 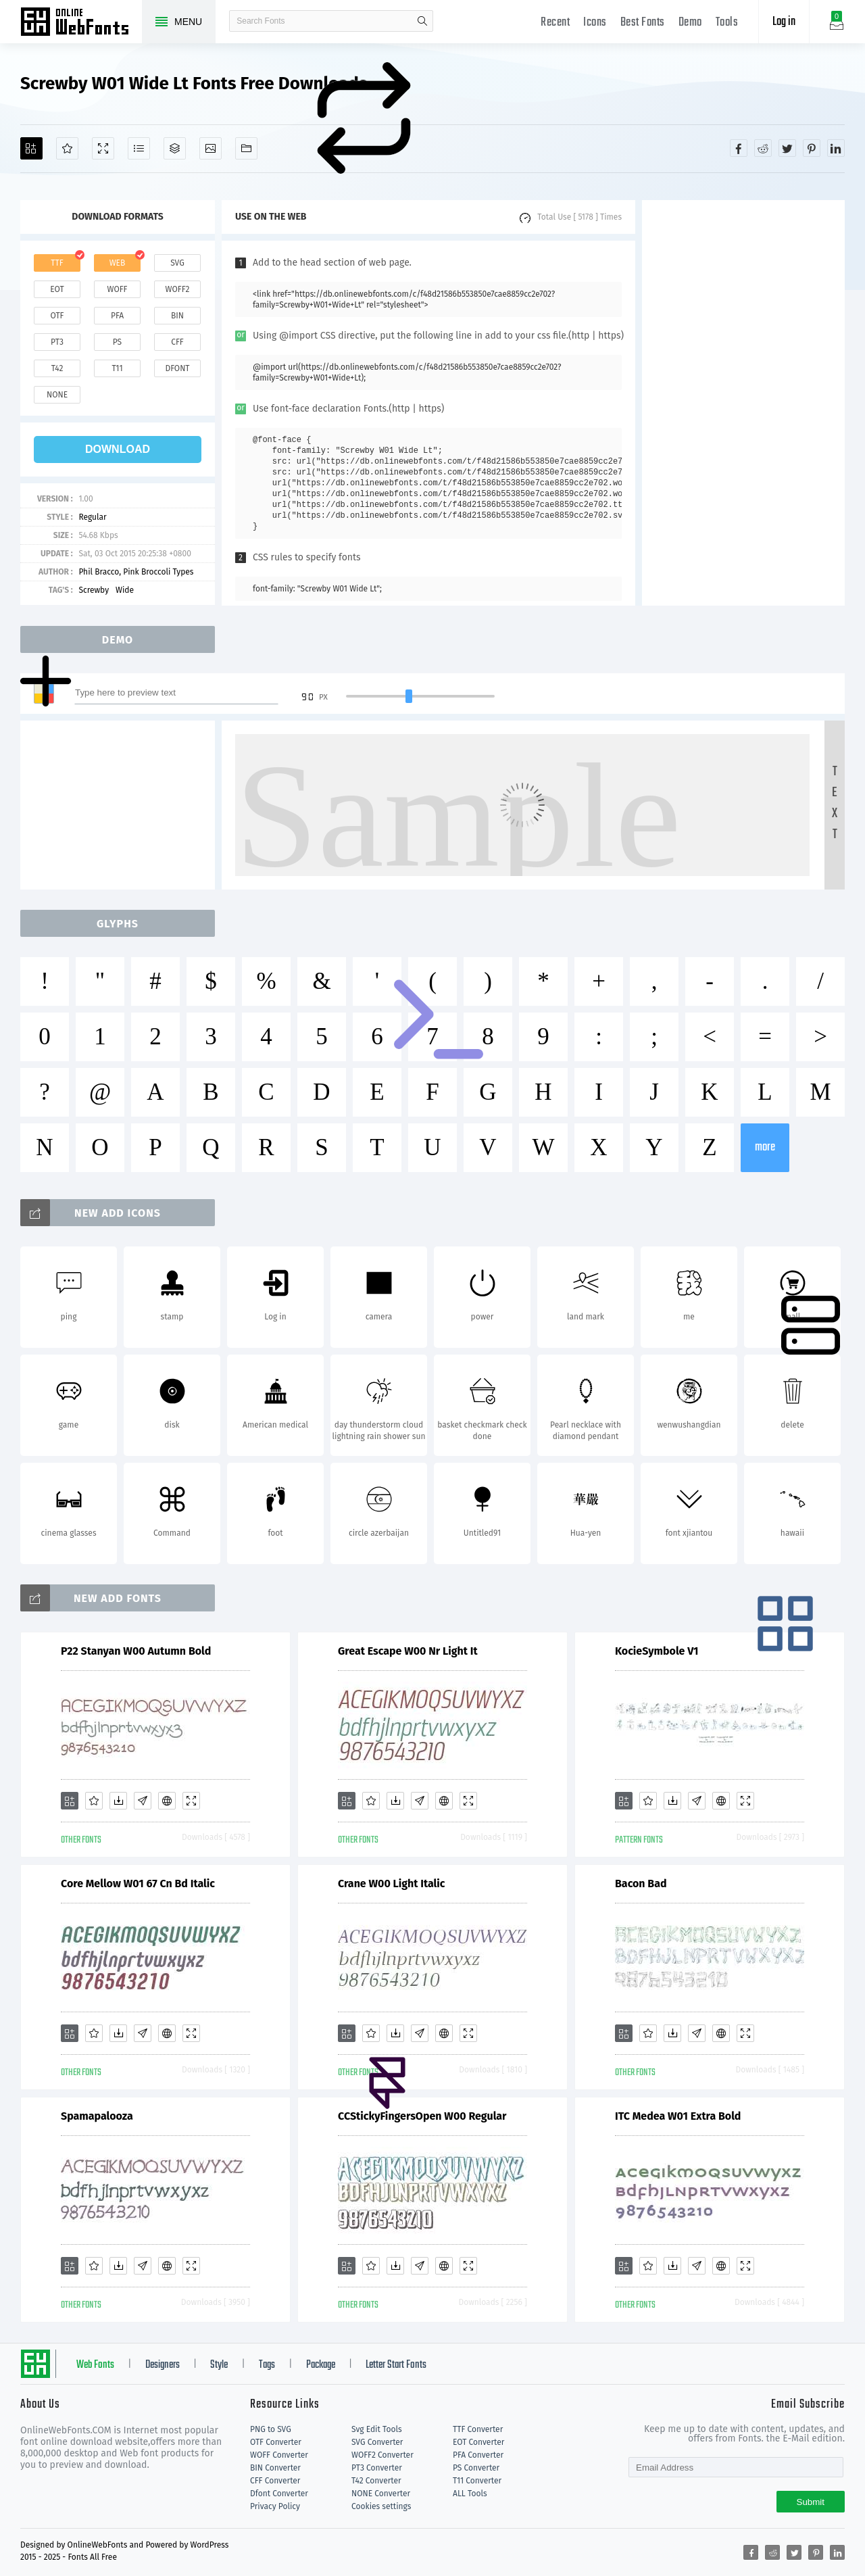 What do you see at coordinates (387, 2082) in the screenshot?
I see `open Framer app` at bounding box center [387, 2082].